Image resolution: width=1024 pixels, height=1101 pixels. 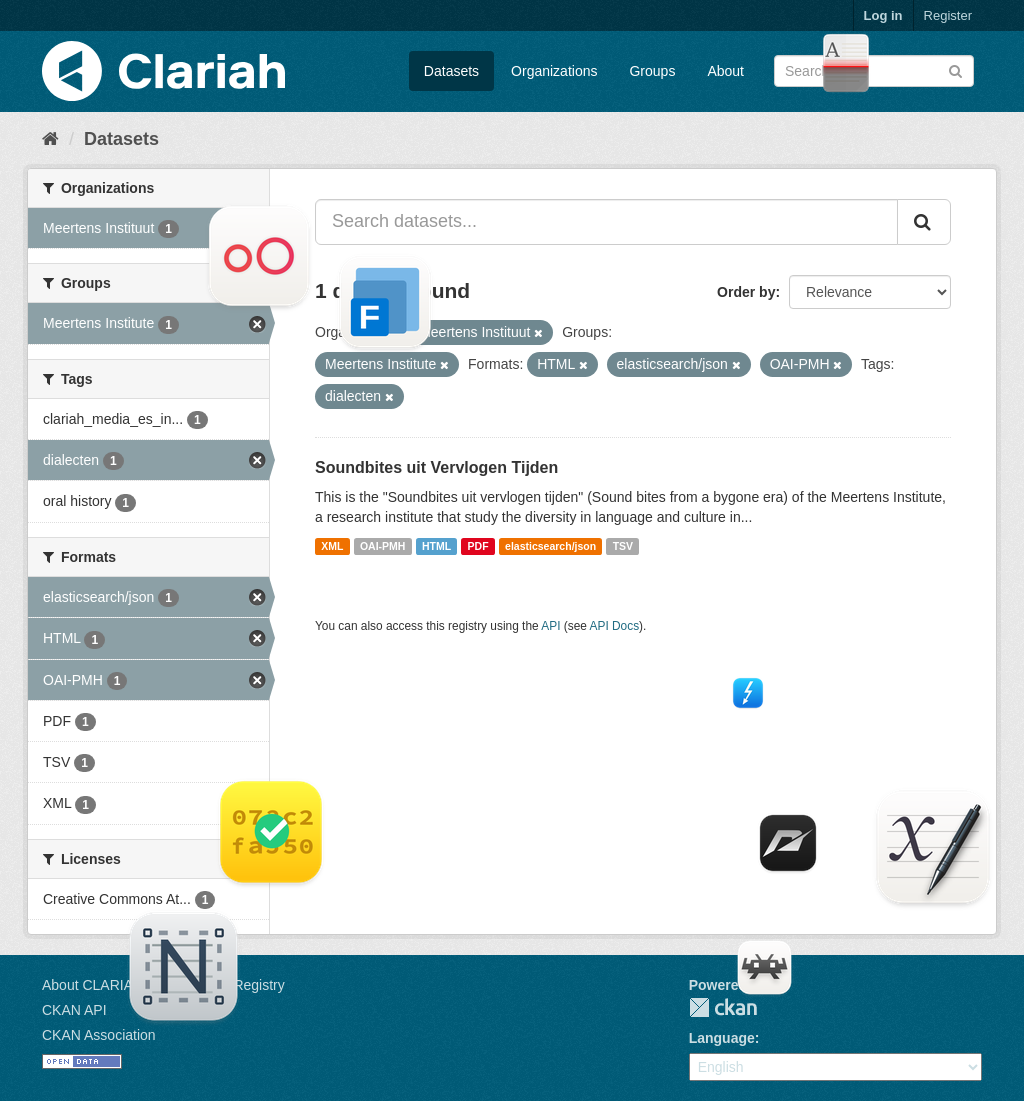 I want to click on open fluent reader app, so click(x=385, y=302).